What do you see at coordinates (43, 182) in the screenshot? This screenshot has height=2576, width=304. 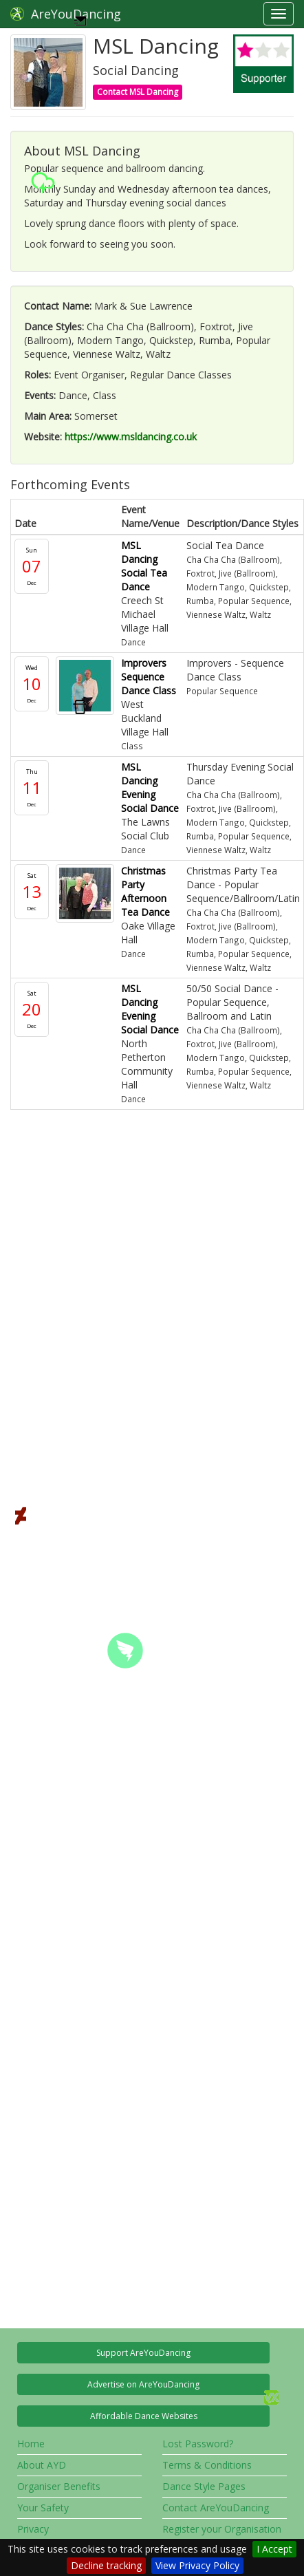 I see `indicates thunderstorm weather conditions` at bounding box center [43, 182].